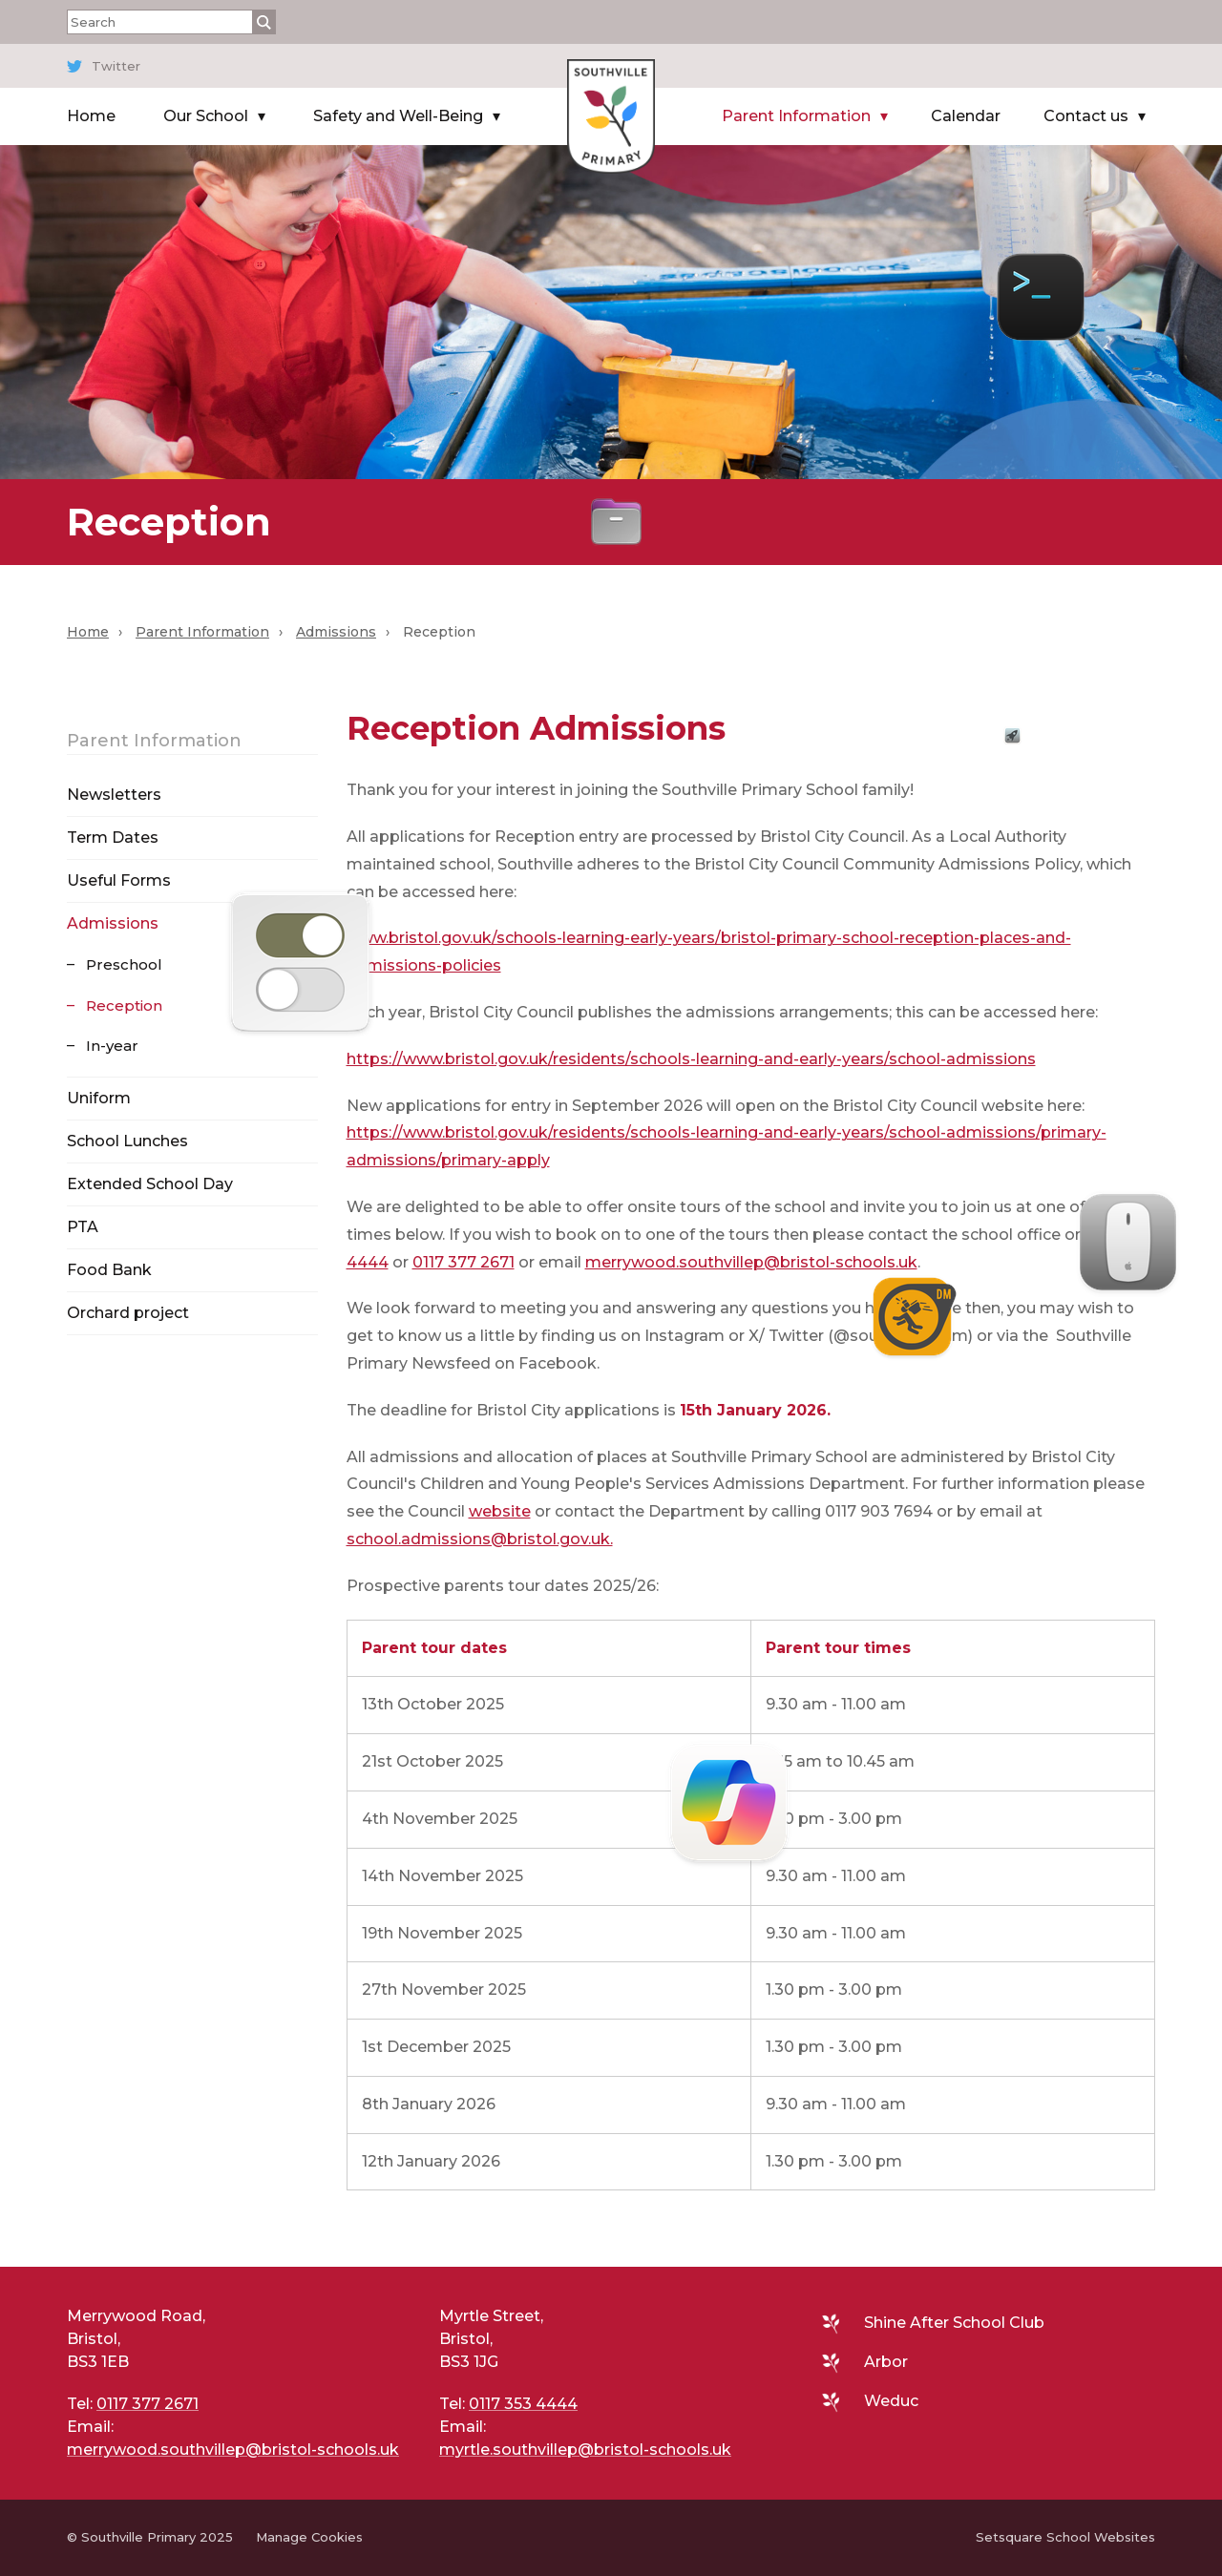 Image resolution: width=1222 pixels, height=2576 pixels. What do you see at coordinates (1127, 1242) in the screenshot?
I see `open mouse and trackpad settings` at bounding box center [1127, 1242].